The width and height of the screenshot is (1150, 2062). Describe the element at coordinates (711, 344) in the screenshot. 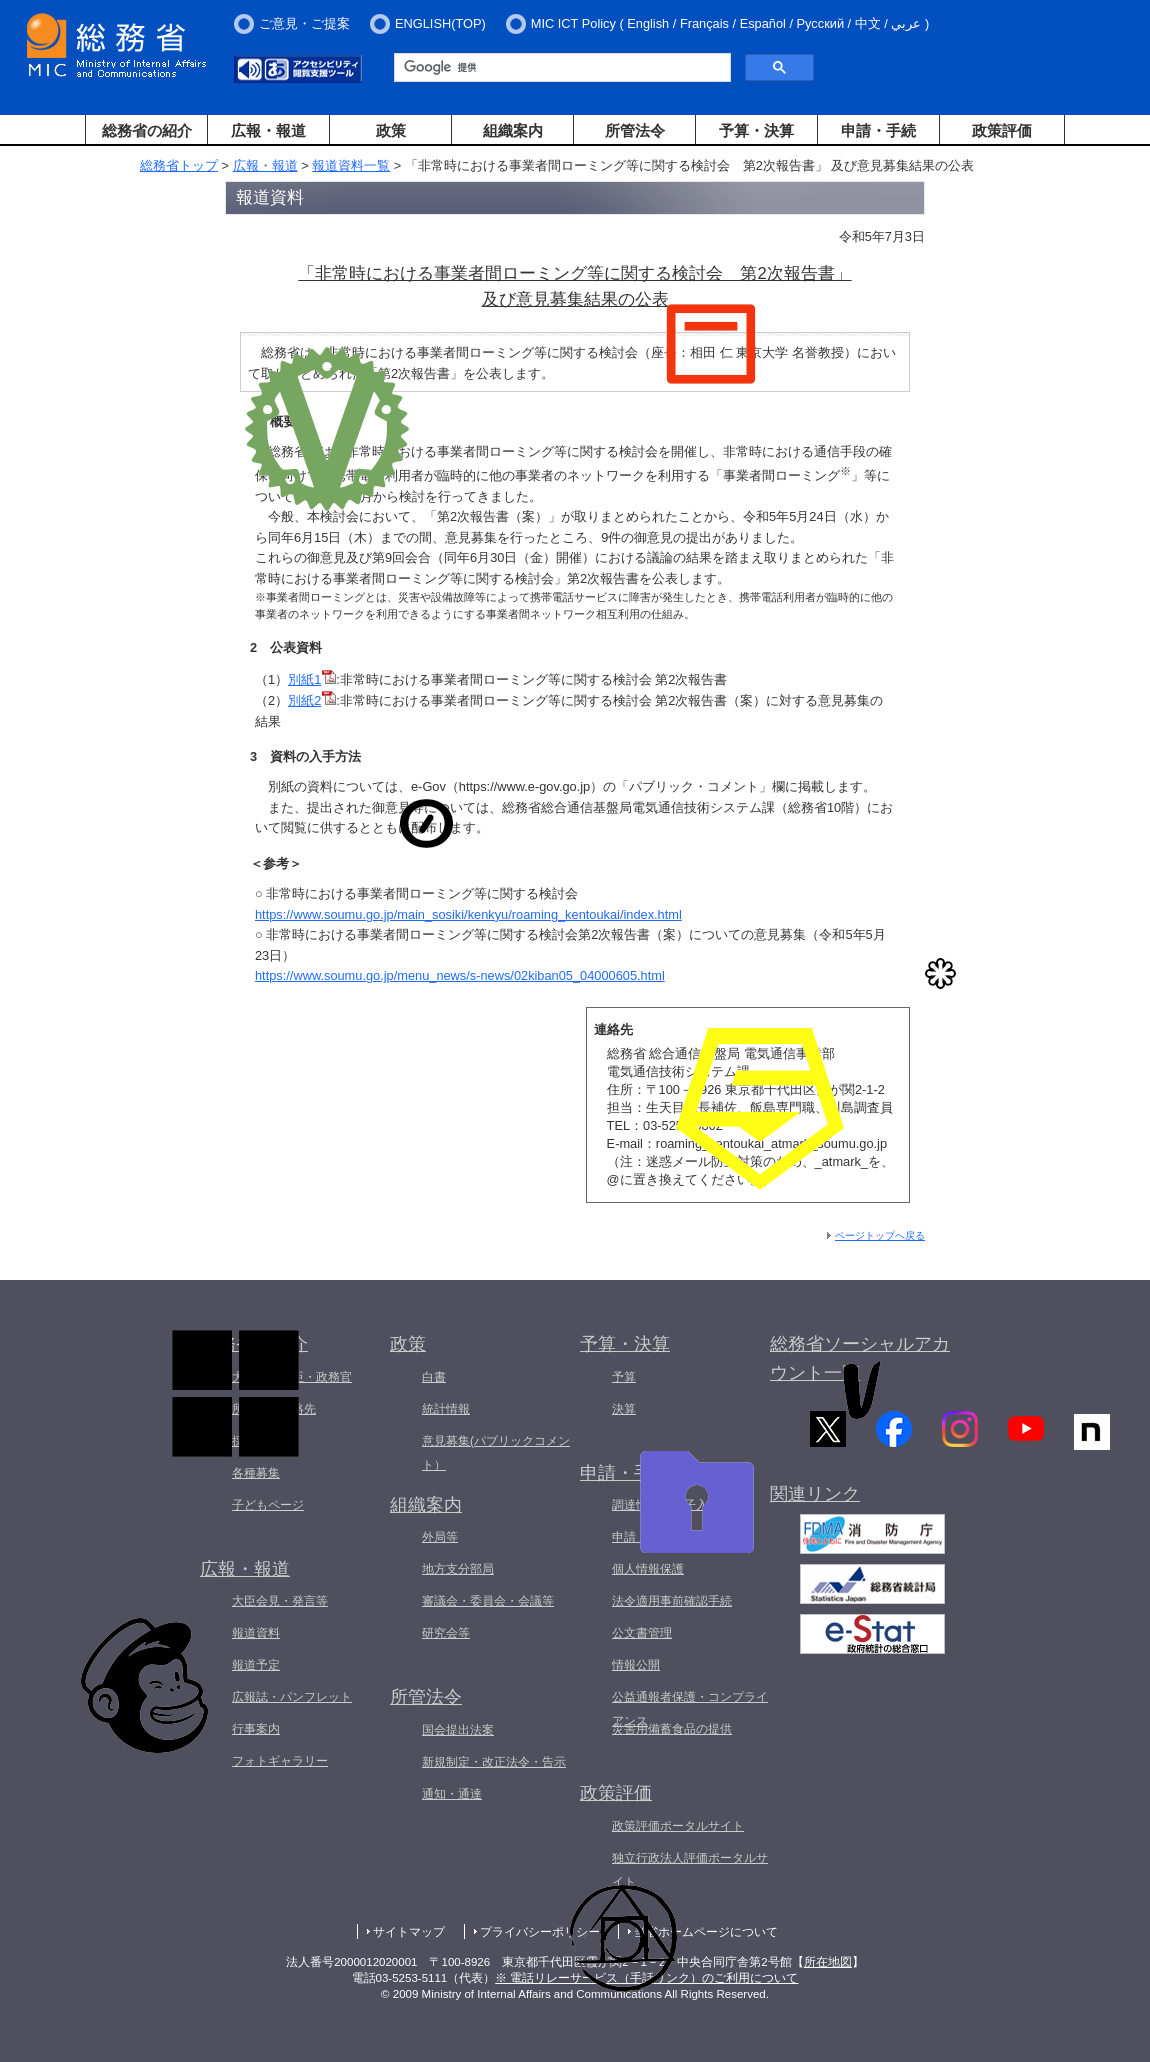

I see `switch to top panel layout` at that location.